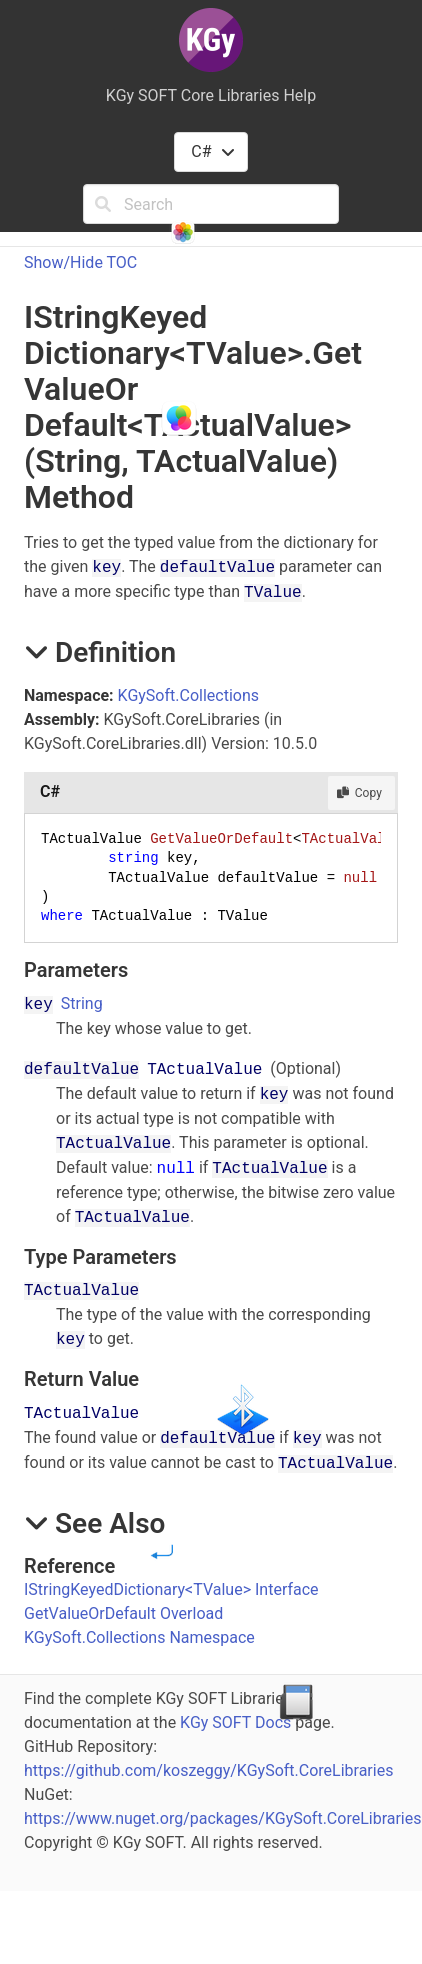 The width and height of the screenshot is (422, 1964). What do you see at coordinates (161, 1550) in the screenshot?
I see `reply to an email message` at bounding box center [161, 1550].